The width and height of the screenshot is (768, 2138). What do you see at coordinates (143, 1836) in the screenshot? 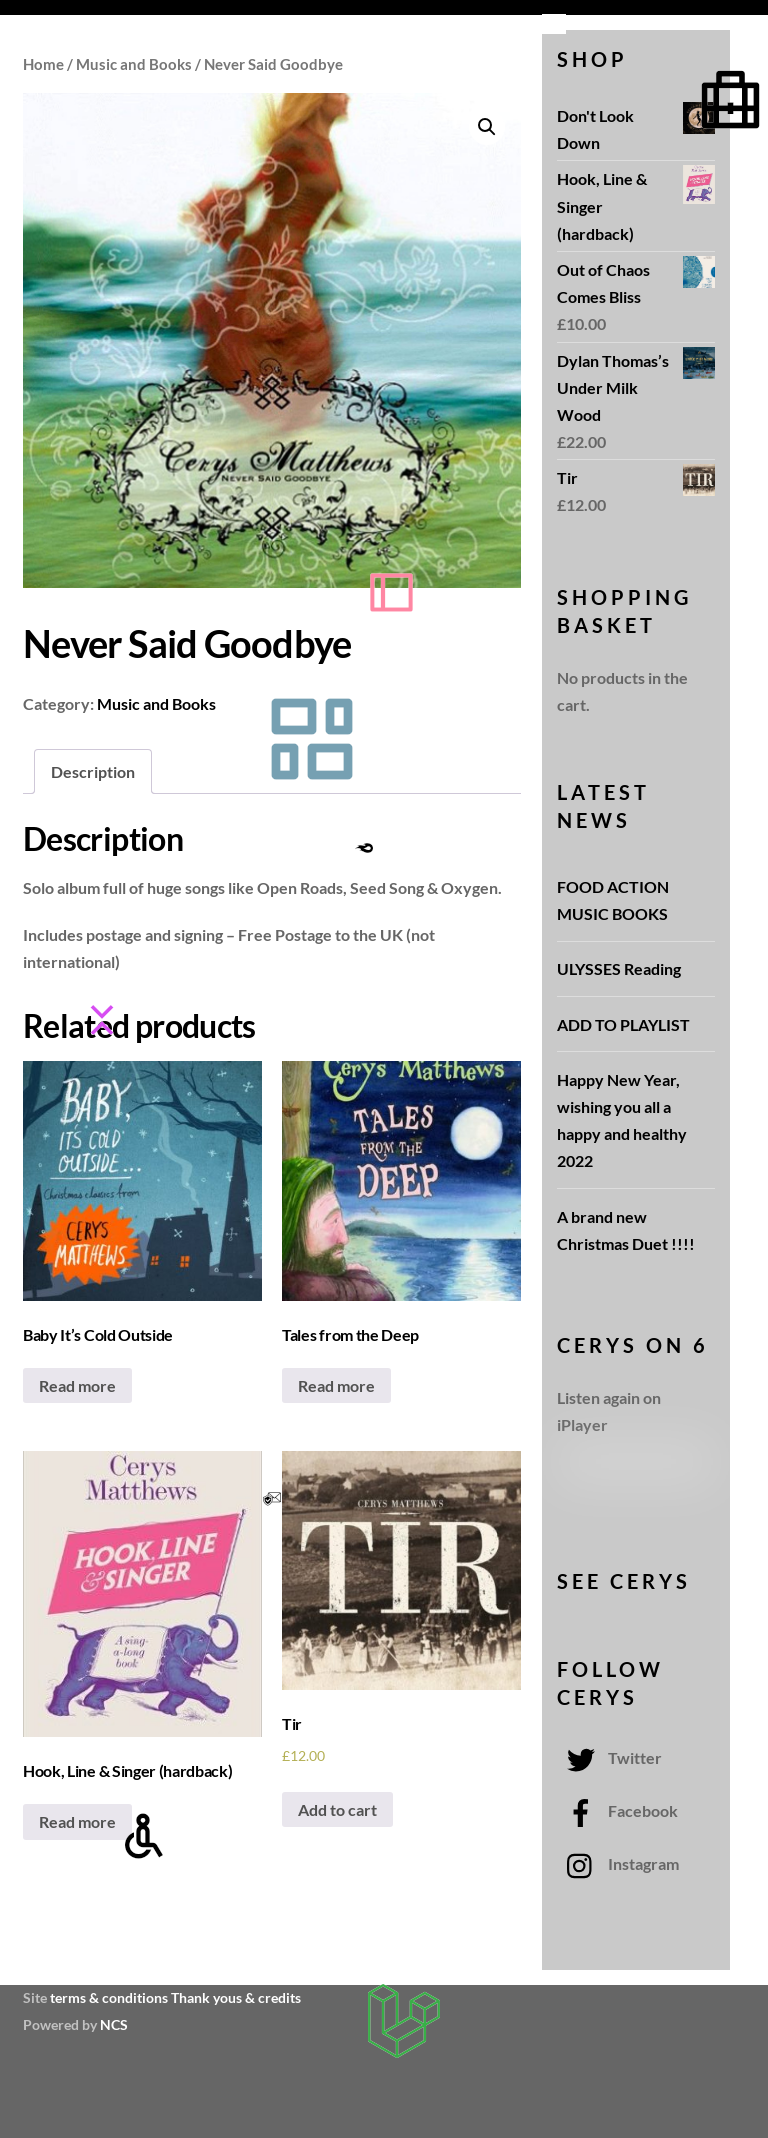
I see `indicates wheelchair accessible facilities` at bounding box center [143, 1836].